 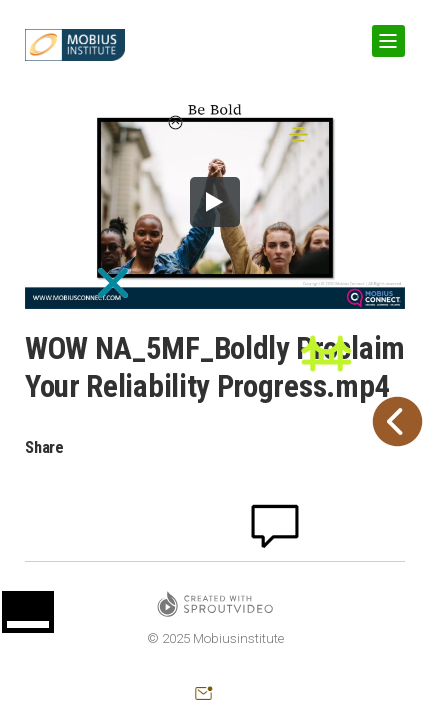 I want to click on scroll to top of page, so click(x=175, y=122).